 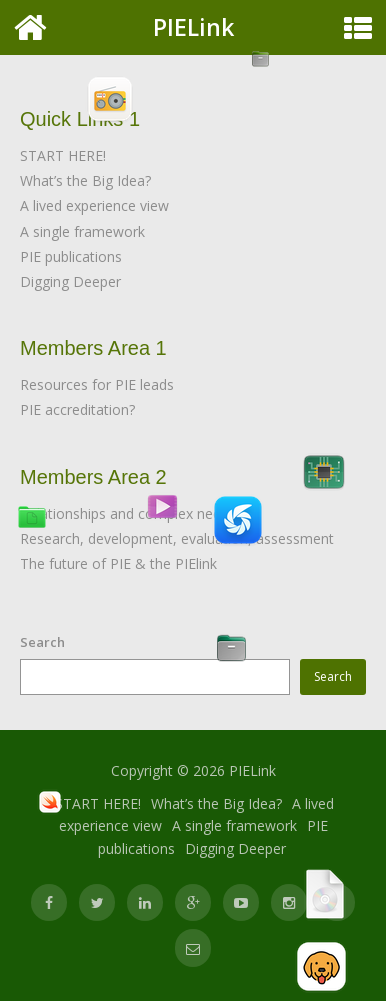 What do you see at coordinates (325, 895) in the screenshot?
I see `an ISO disc image file` at bounding box center [325, 895].